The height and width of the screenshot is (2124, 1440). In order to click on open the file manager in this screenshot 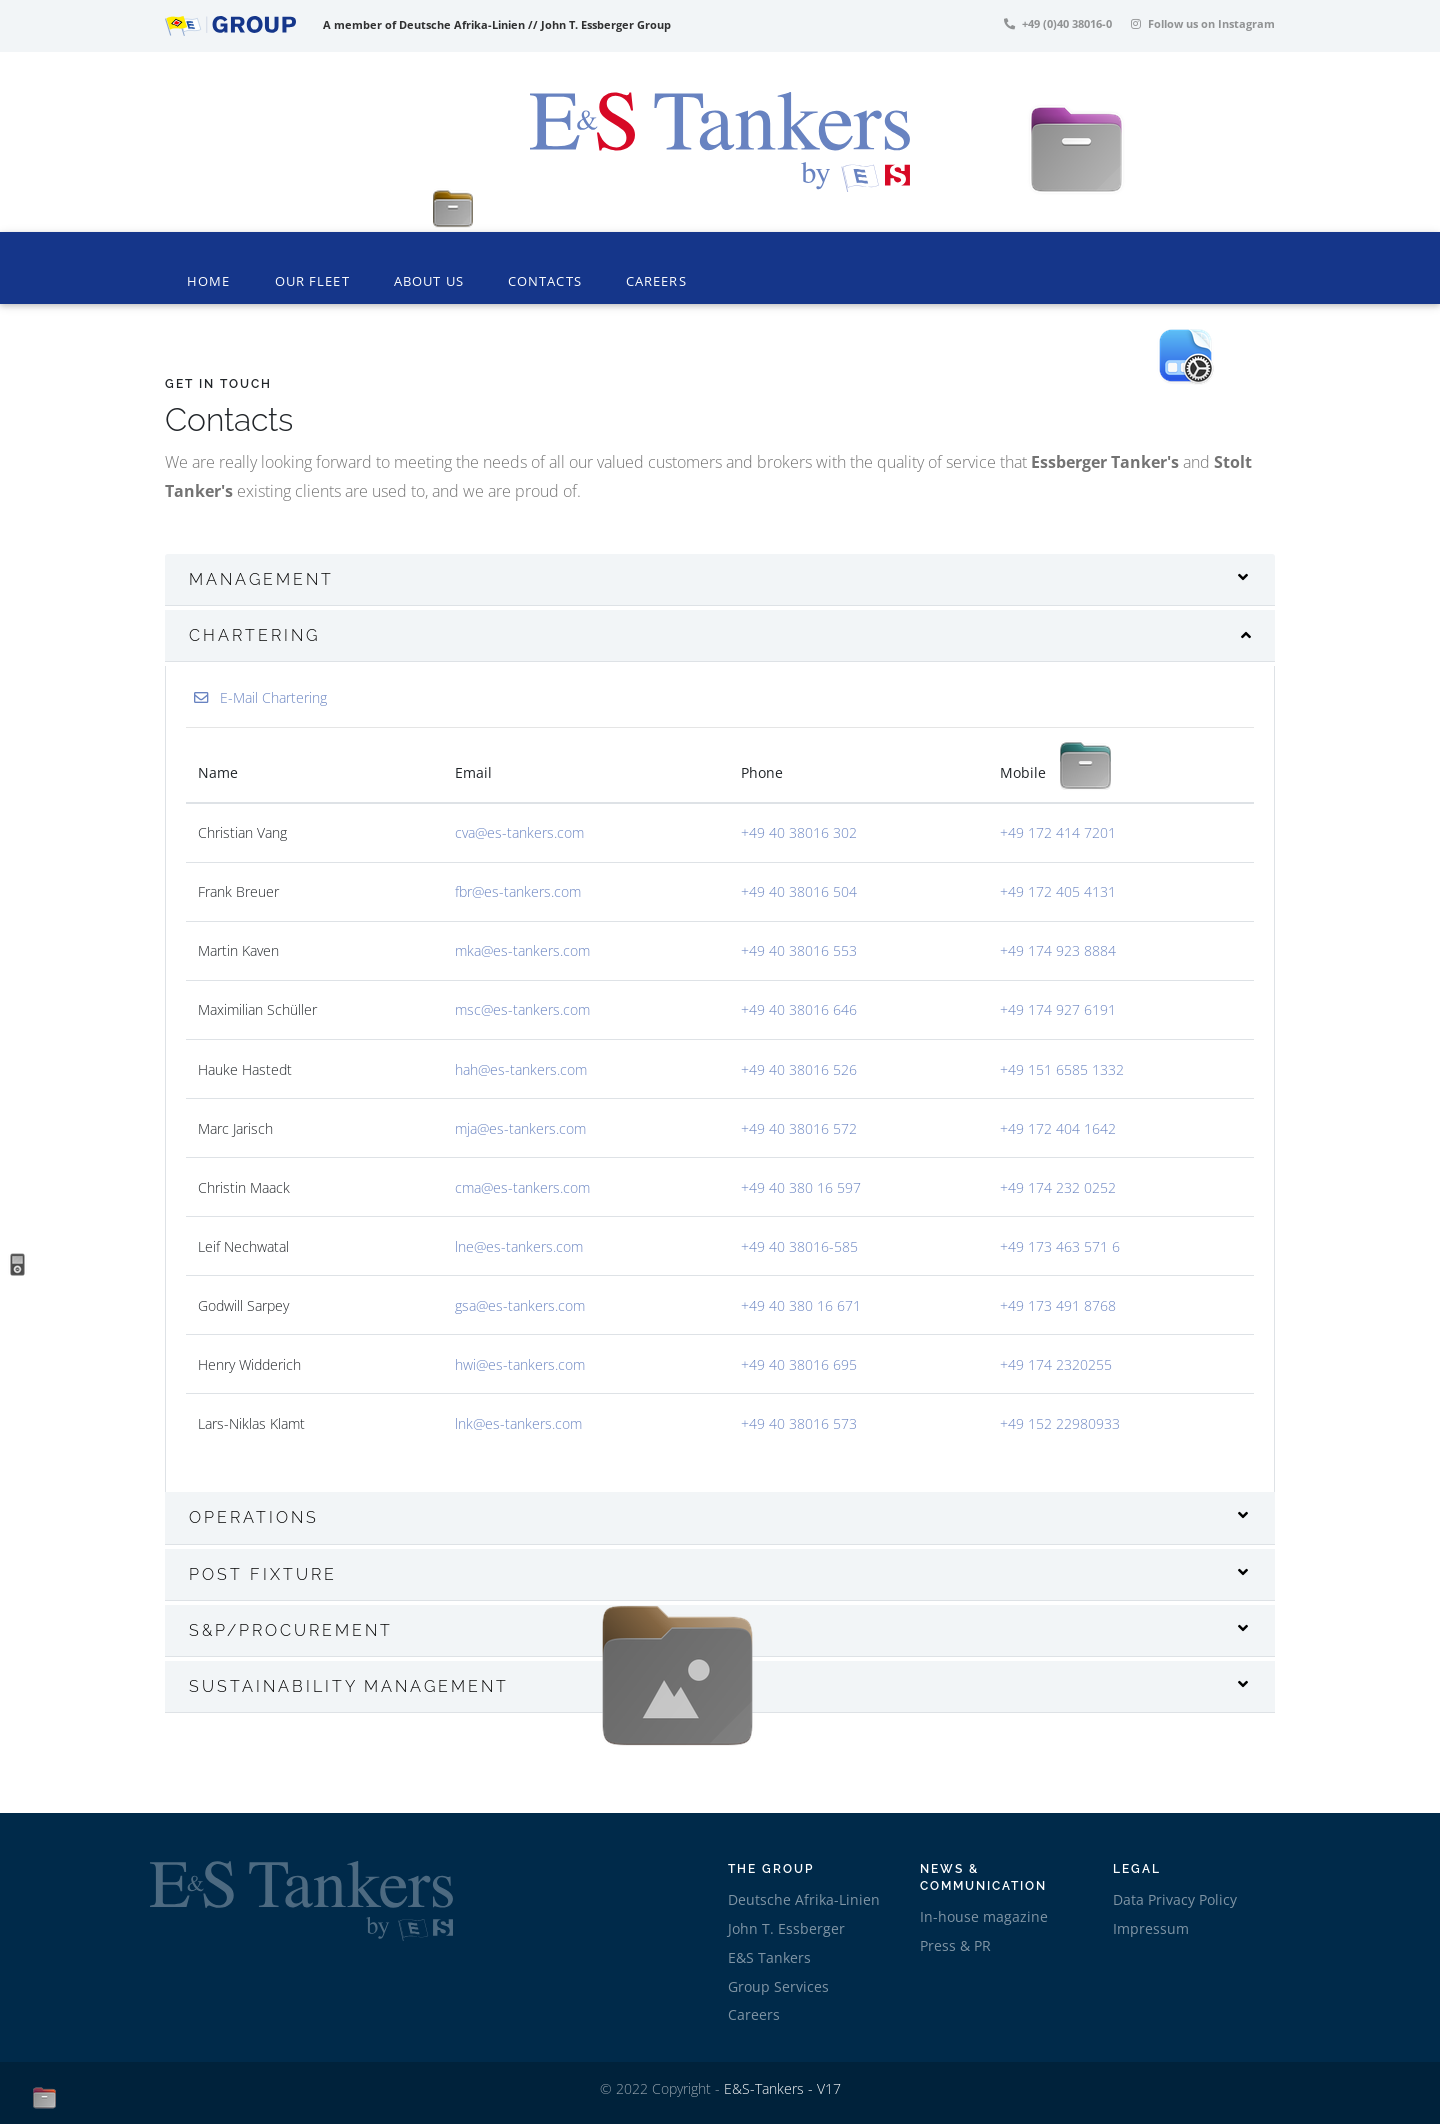, I will do `click(1076, 149)`.